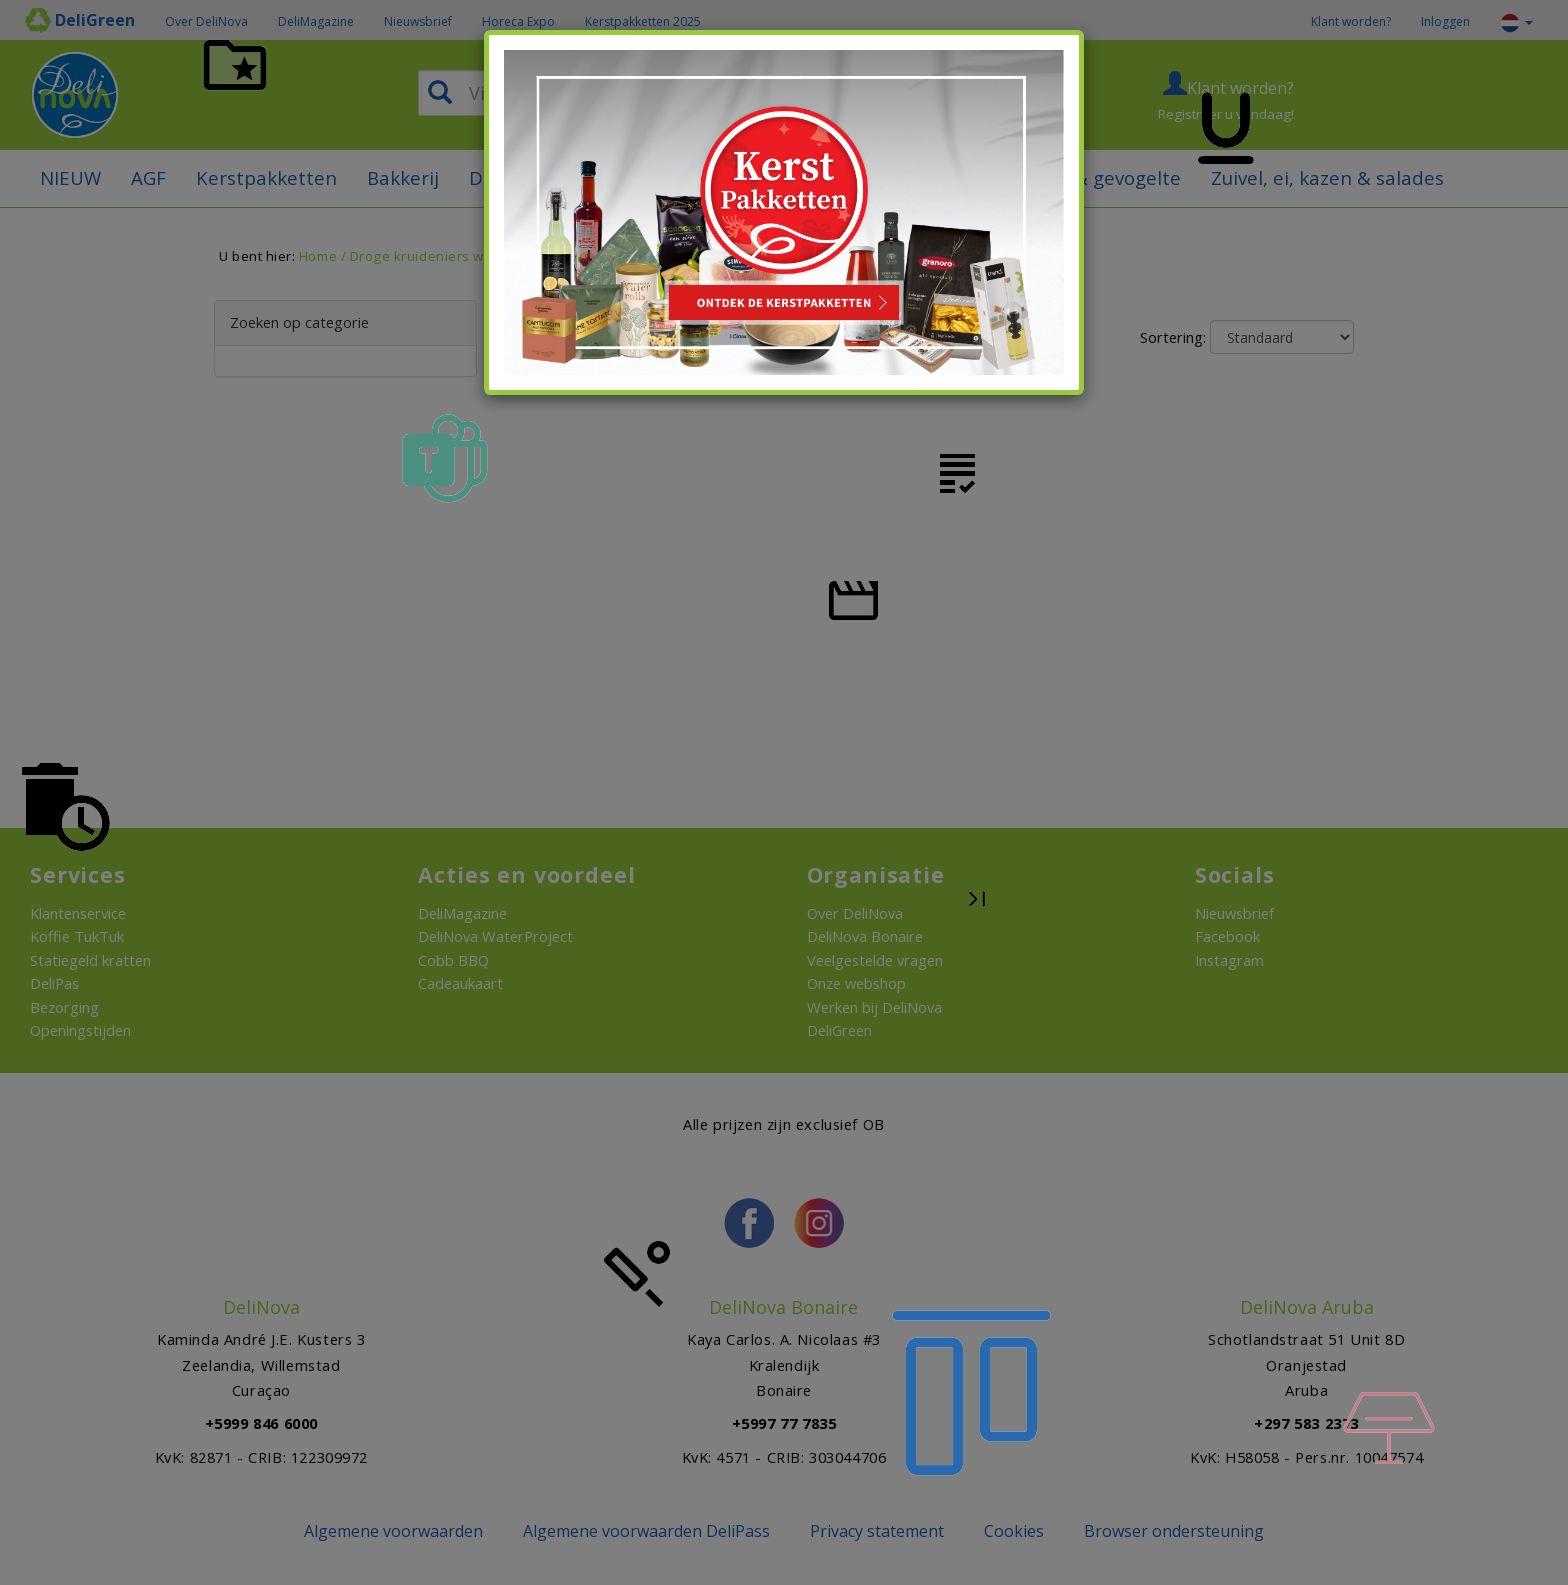 The image size is (1568, 1585). Describe the element at coordinates (853, 600) in the screenshot. I see `access movies or video content` at that location.